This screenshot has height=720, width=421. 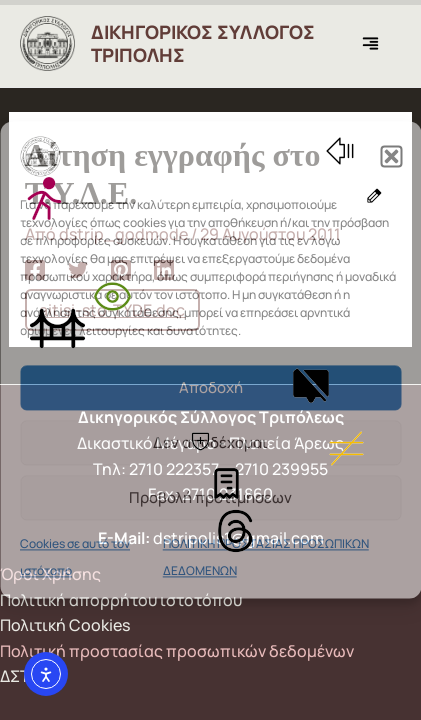 I want to click on view or preview content, so click(x=112, y=296).